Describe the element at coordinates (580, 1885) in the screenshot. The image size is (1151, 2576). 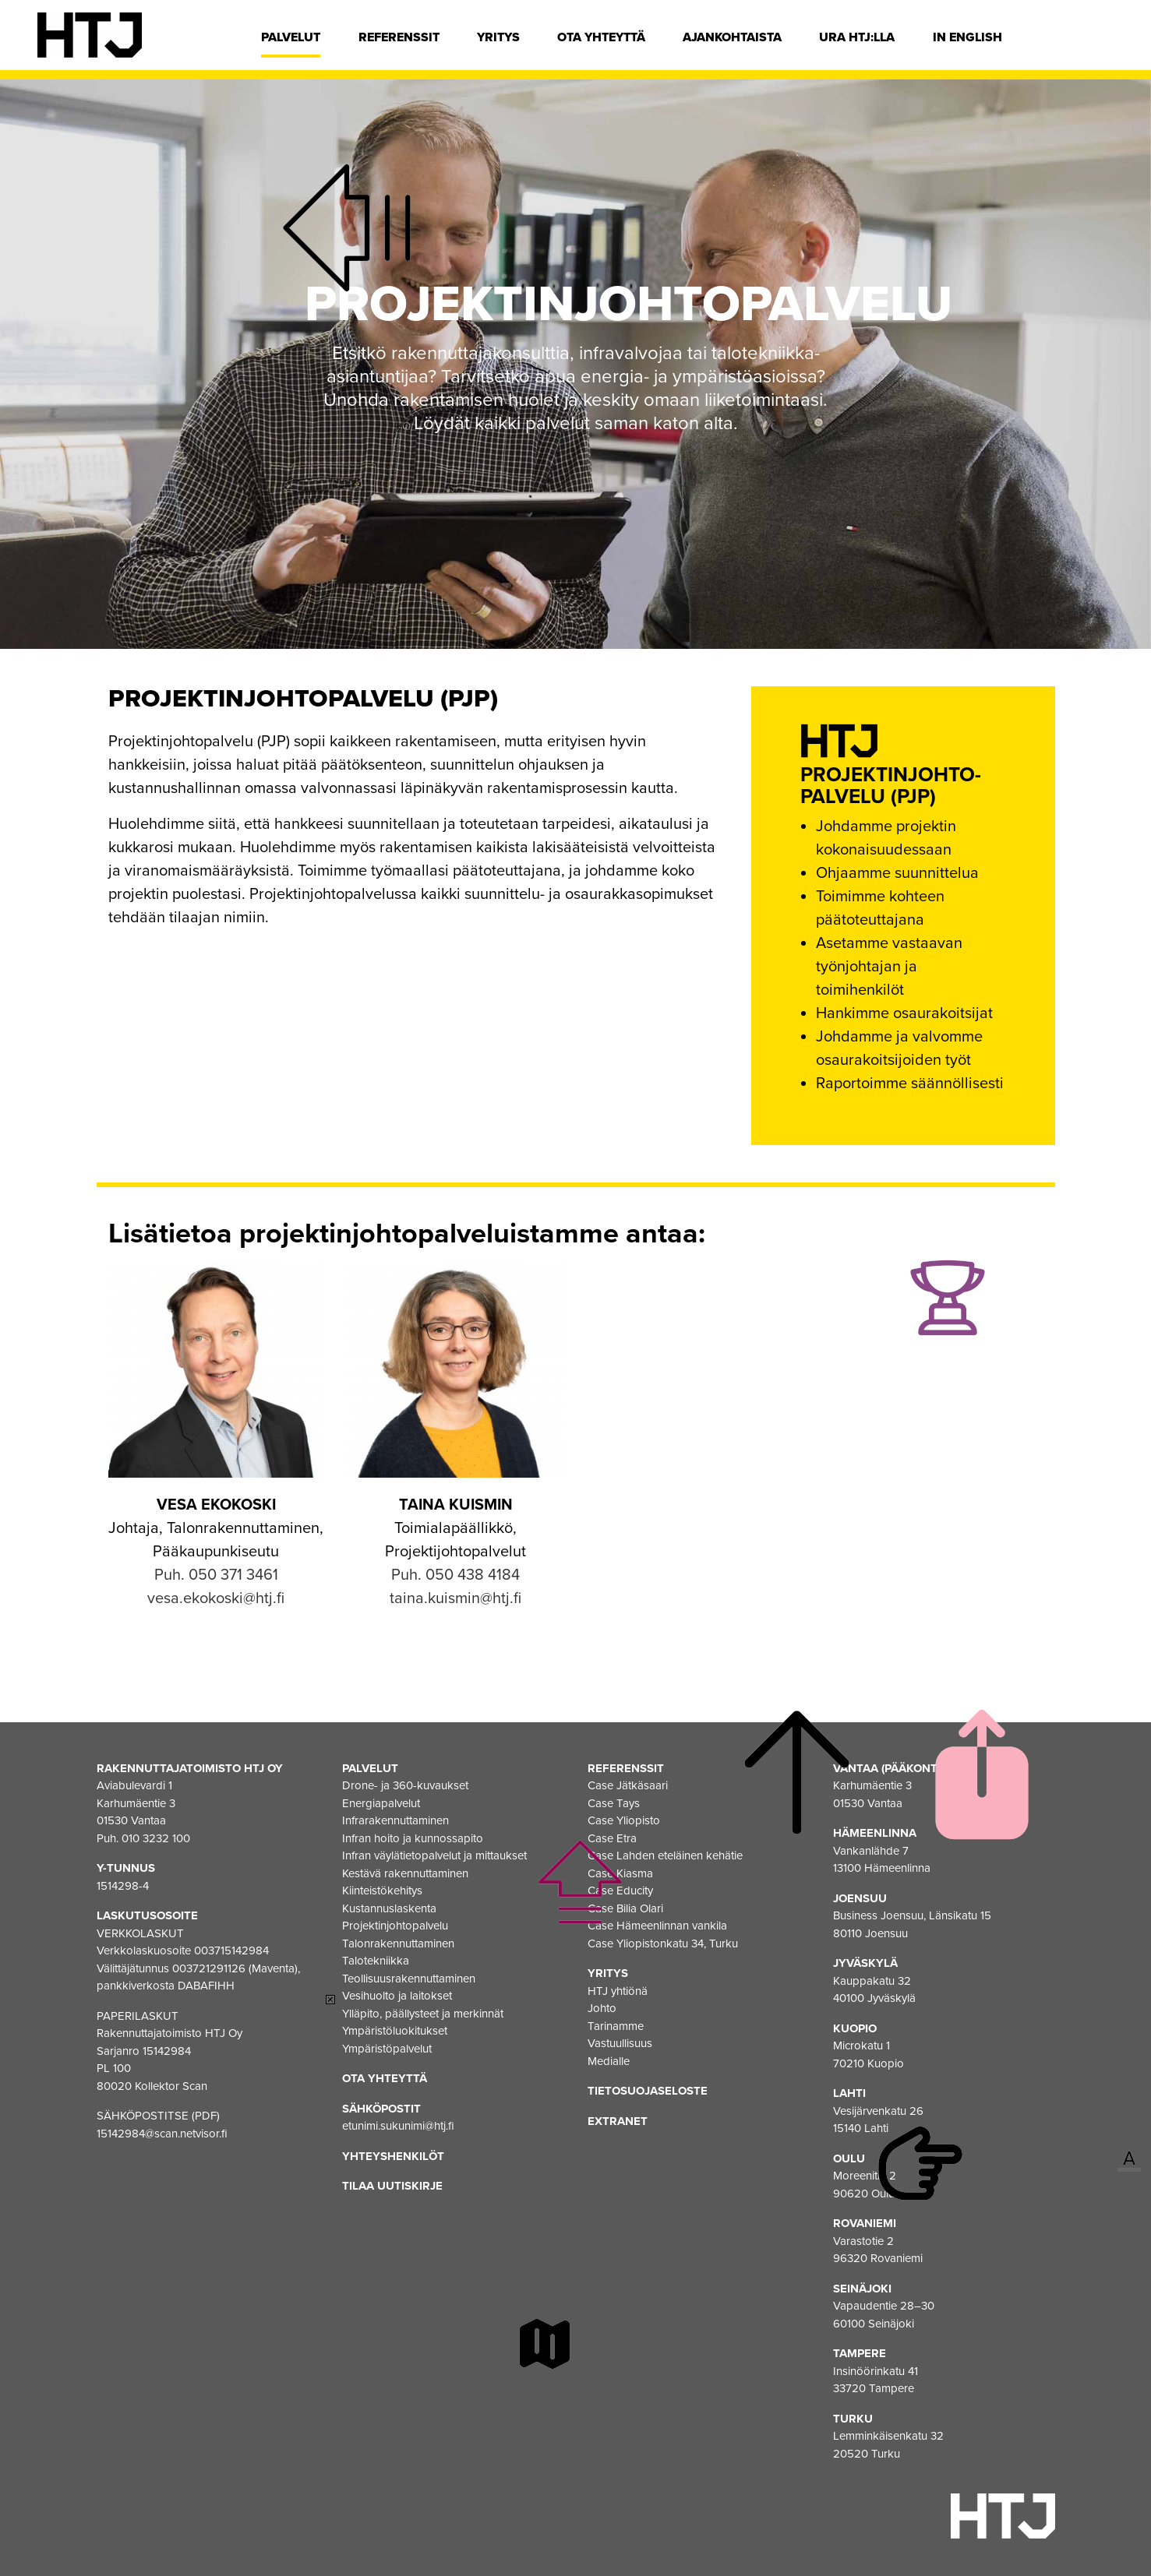
I see `upload multiple files or items` at that location.